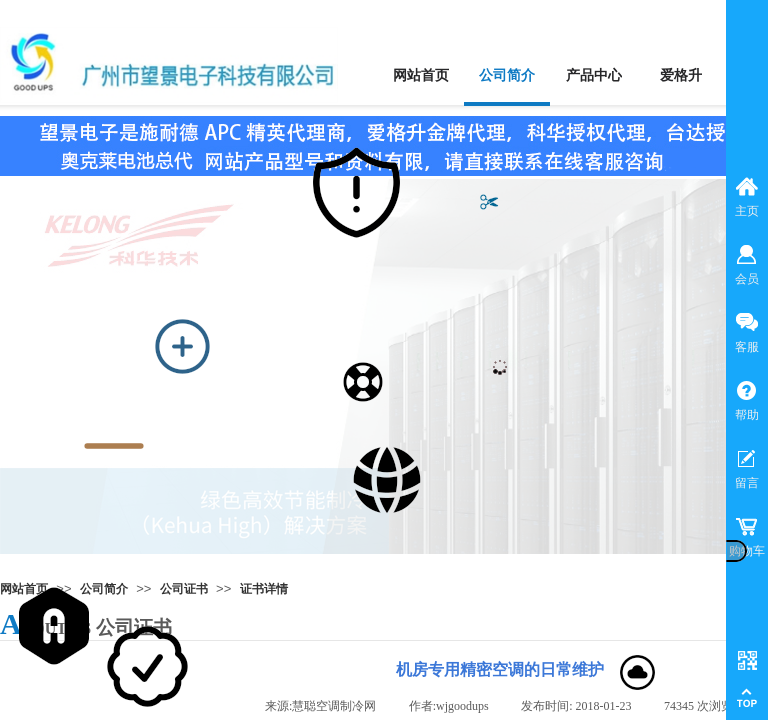 The image size is (768, 720). What do you see at coordinates (54, 626) in the screenshot?
I see `select option A in a multiple choice interface` at bounding box center [54, 626].